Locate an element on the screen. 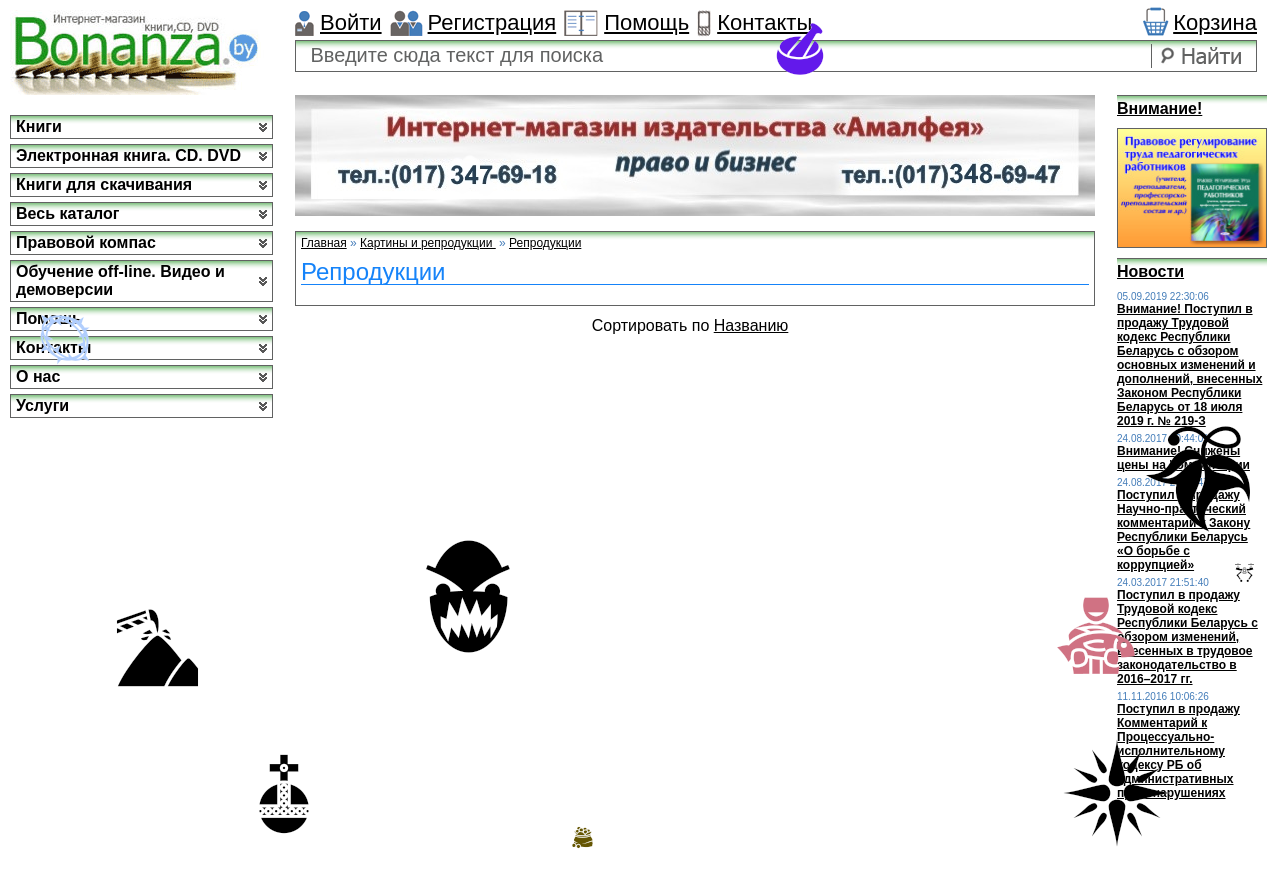 The image size is (1267, 877). represents plant or nature-related content is located at coordinates (1198, 479).